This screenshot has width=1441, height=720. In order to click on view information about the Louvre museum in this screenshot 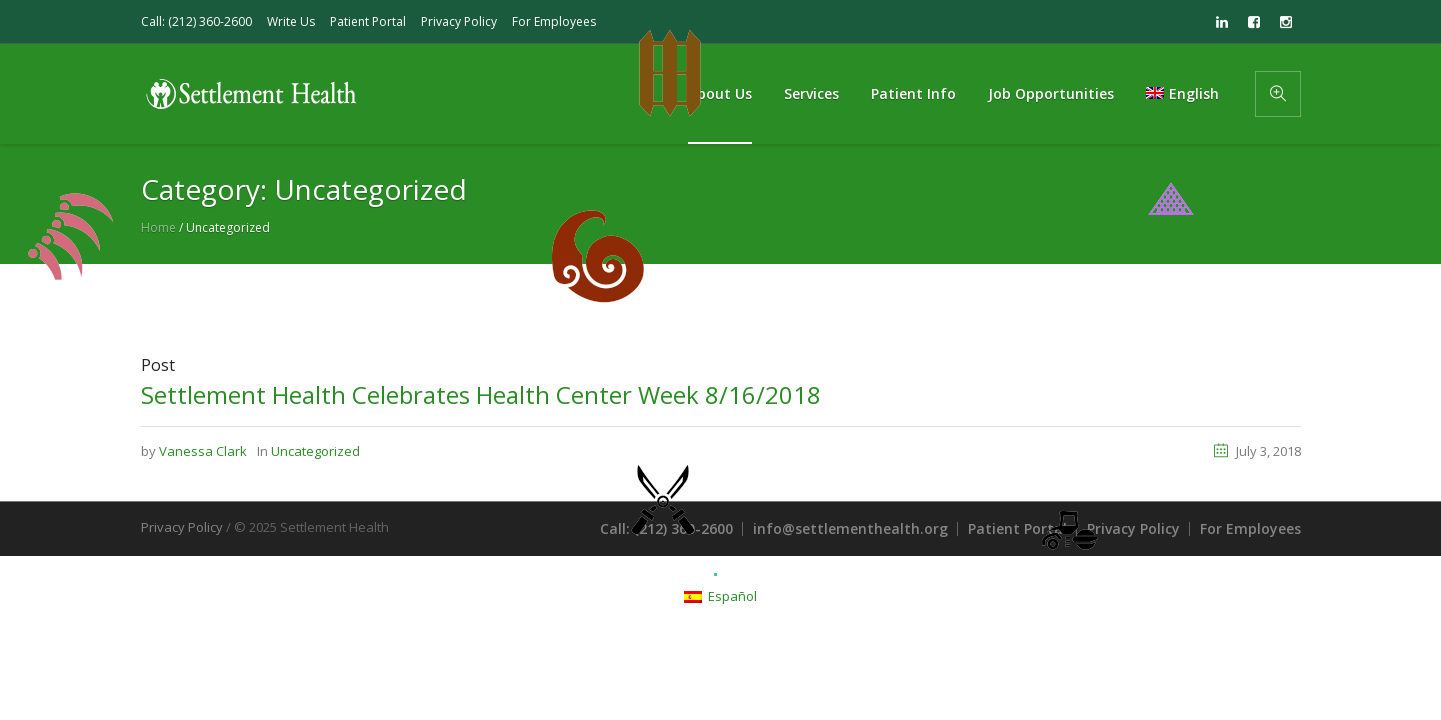, I will do `click(1171, 200)`.